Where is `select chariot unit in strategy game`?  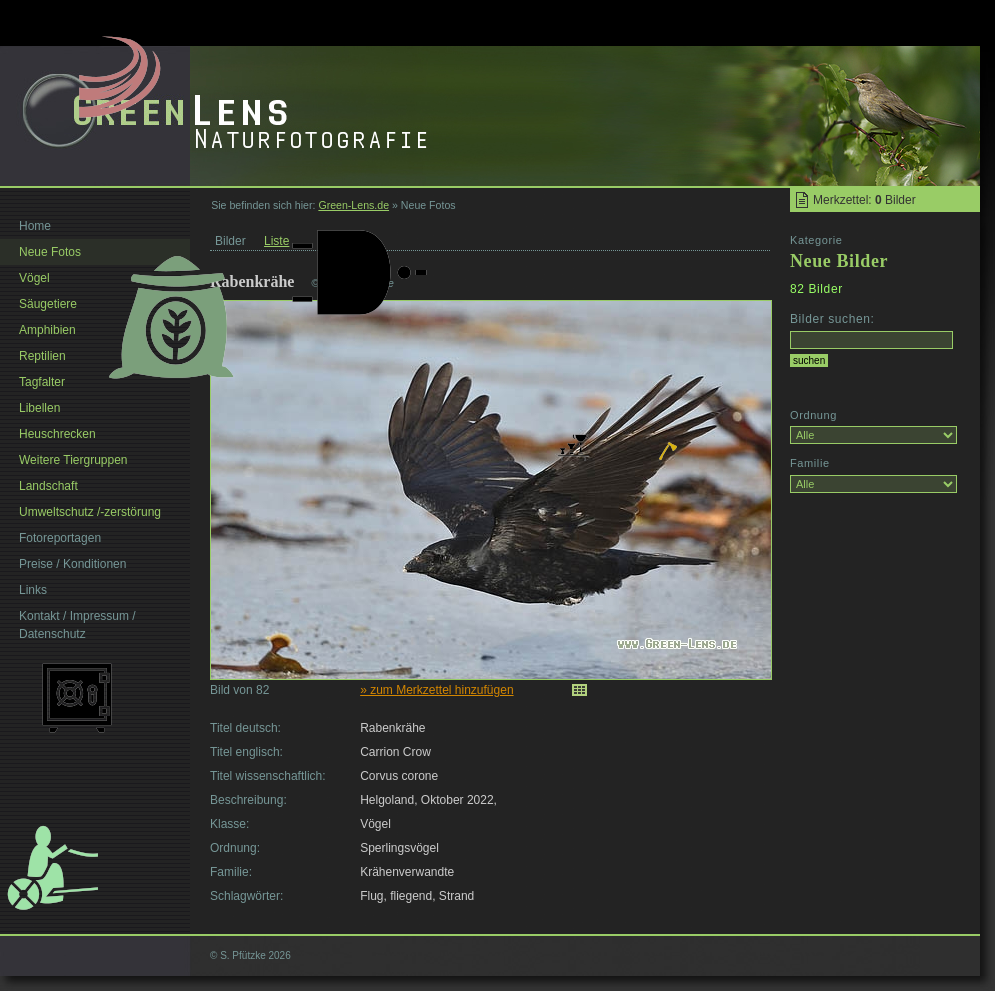 select chariot unit in strategy game is located at coordinates (52, 865).